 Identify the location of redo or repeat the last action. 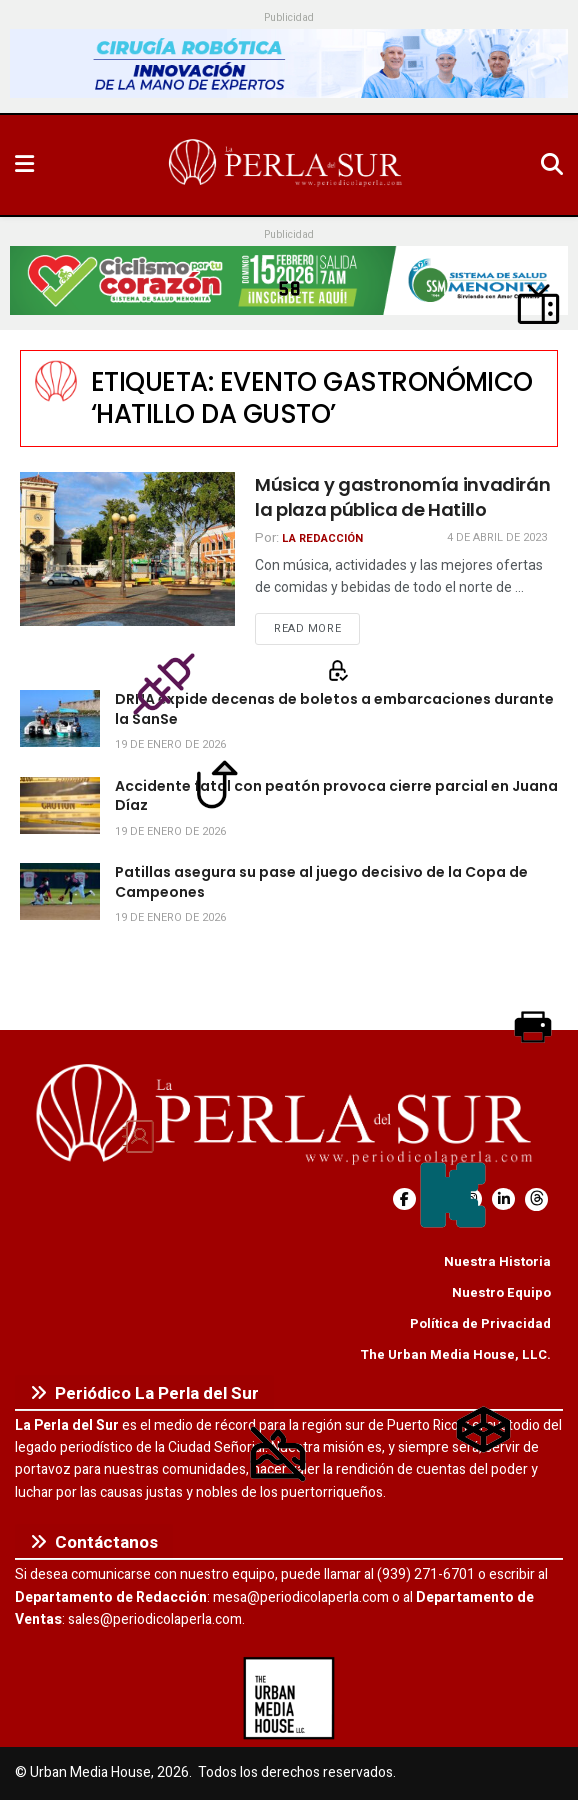
(215, 784).